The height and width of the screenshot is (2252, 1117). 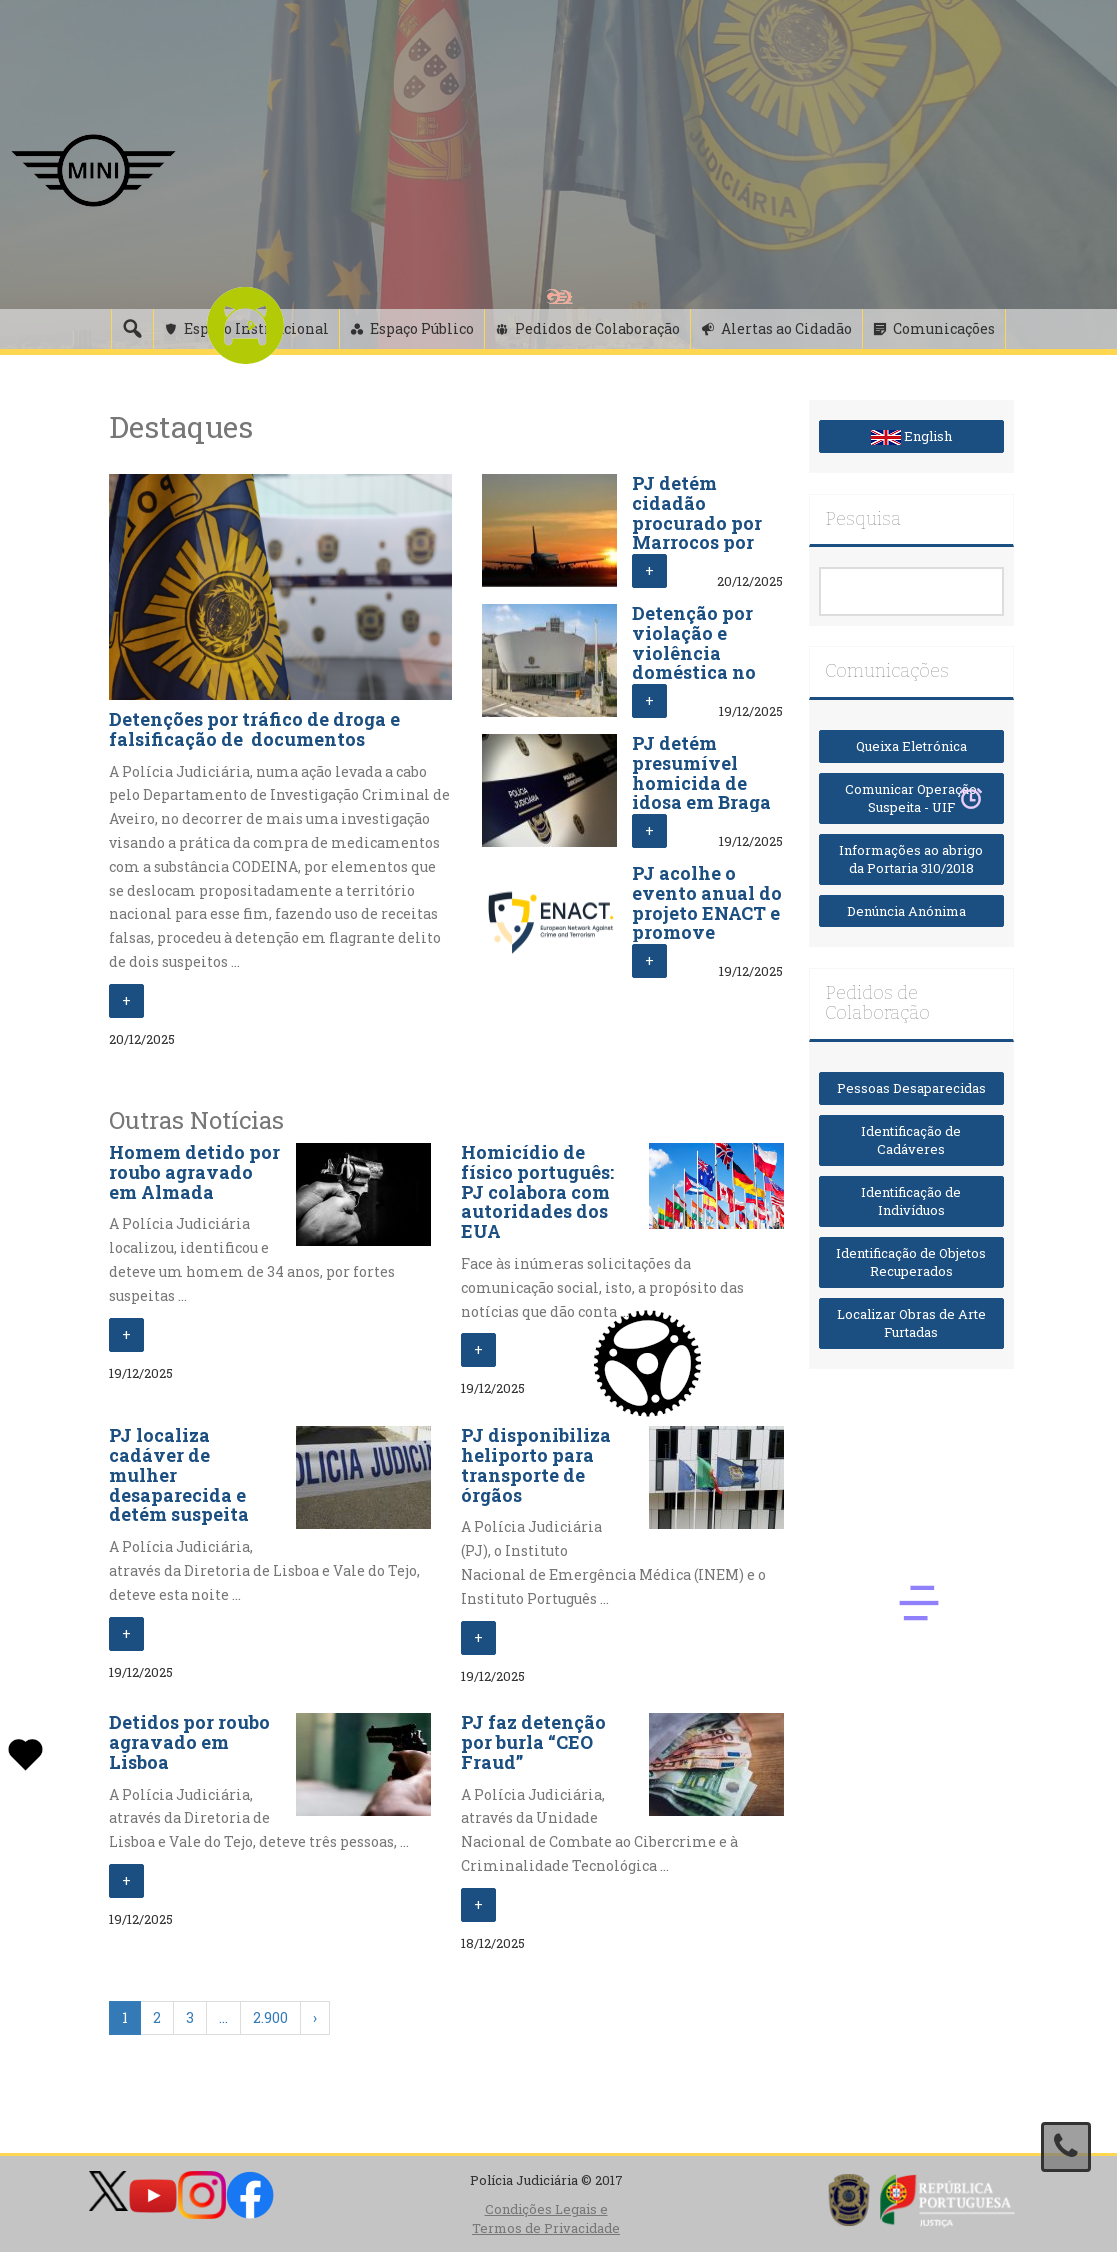 I want to click on add to favorites, so click(x=25, y=1754).